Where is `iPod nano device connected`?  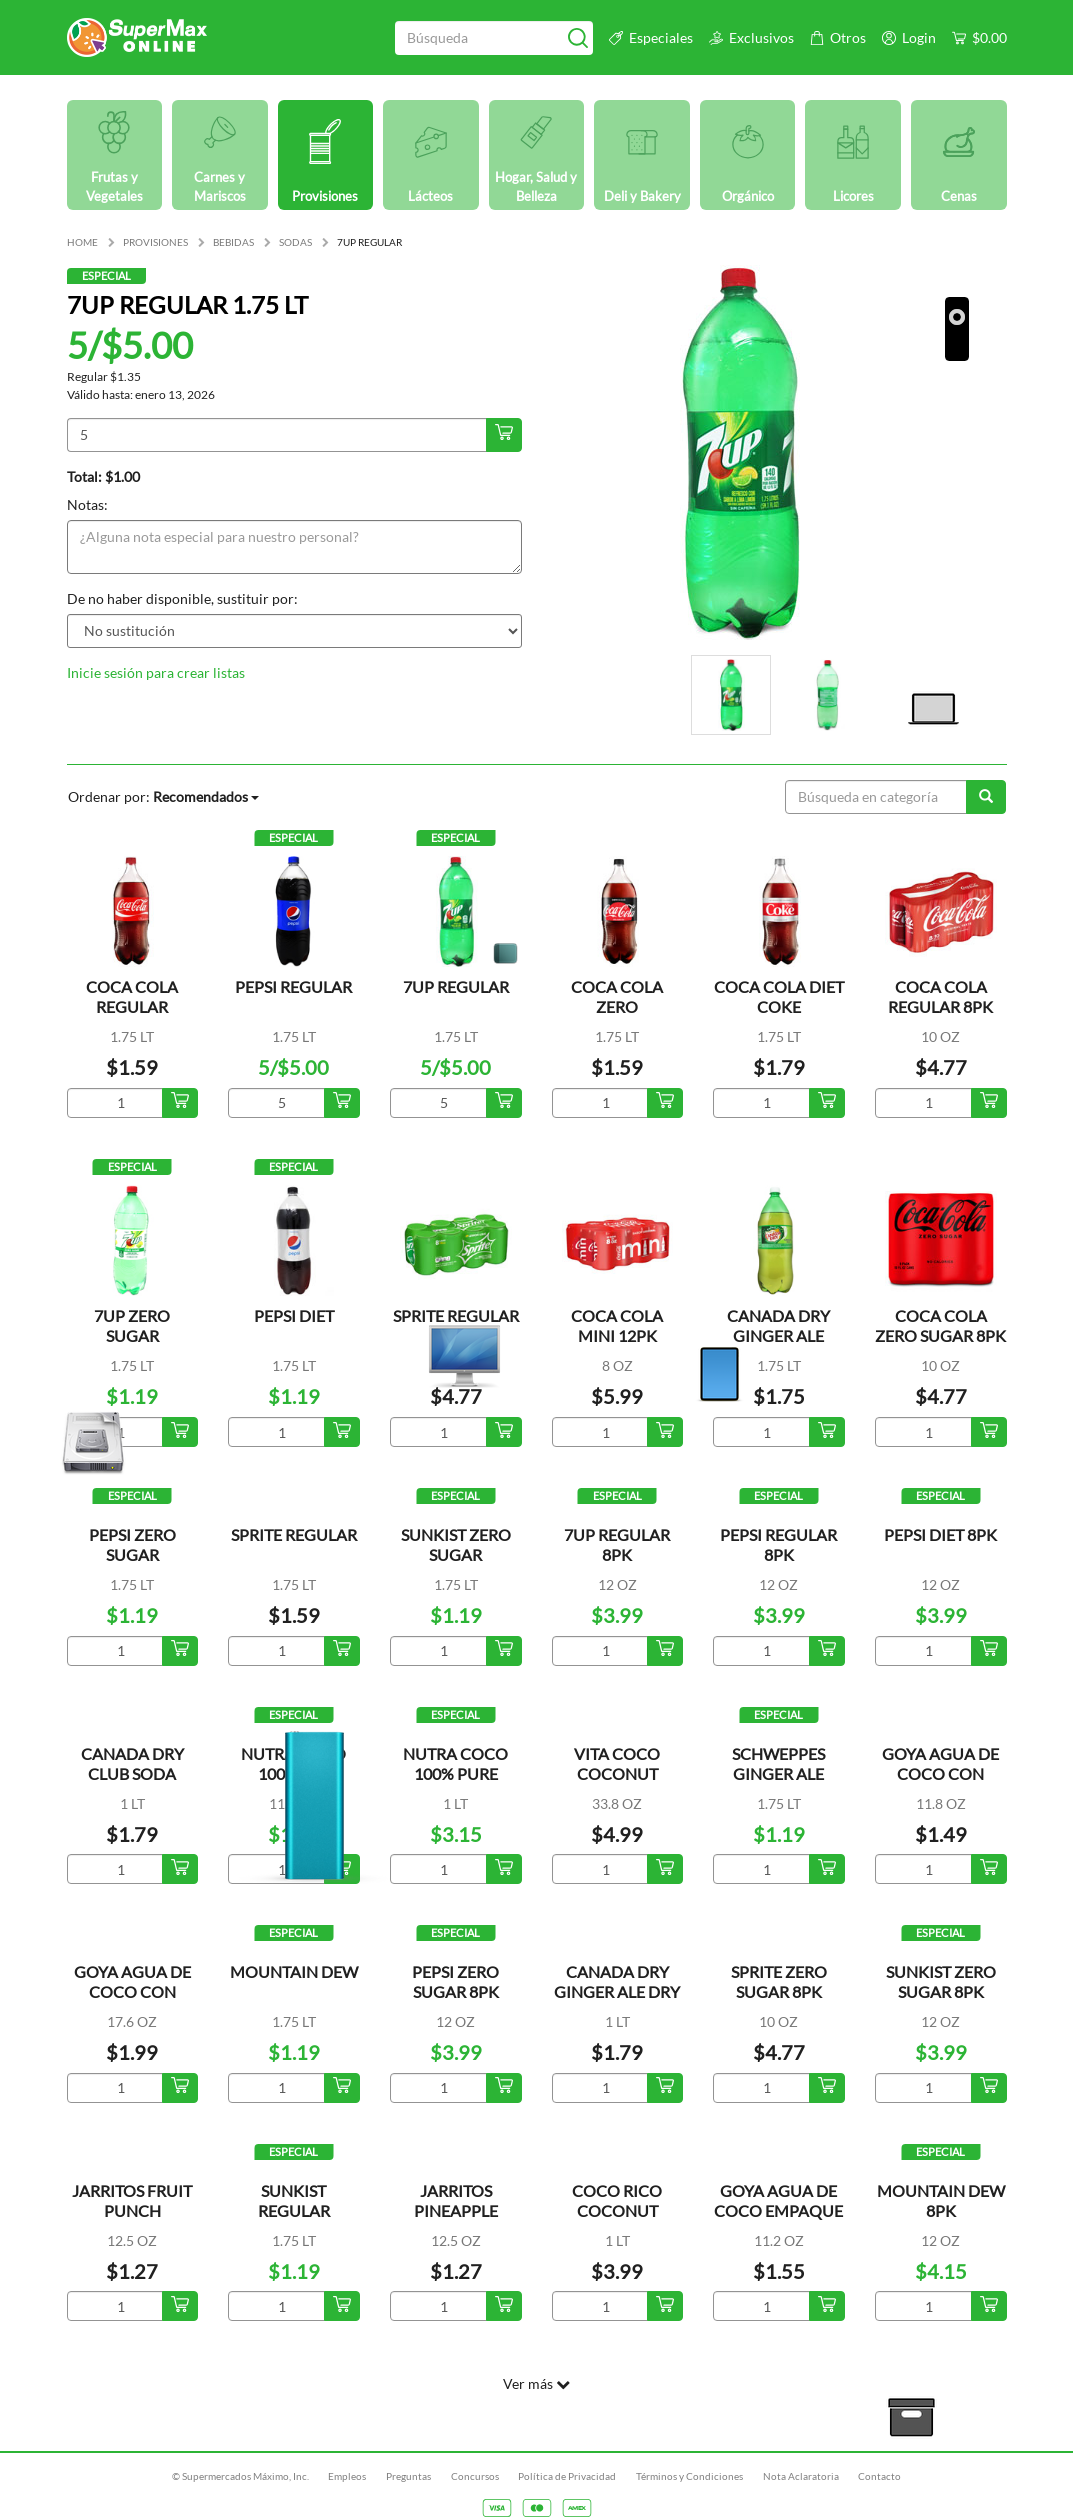
iPod nano device connected is located at coordinates (314, 1808).